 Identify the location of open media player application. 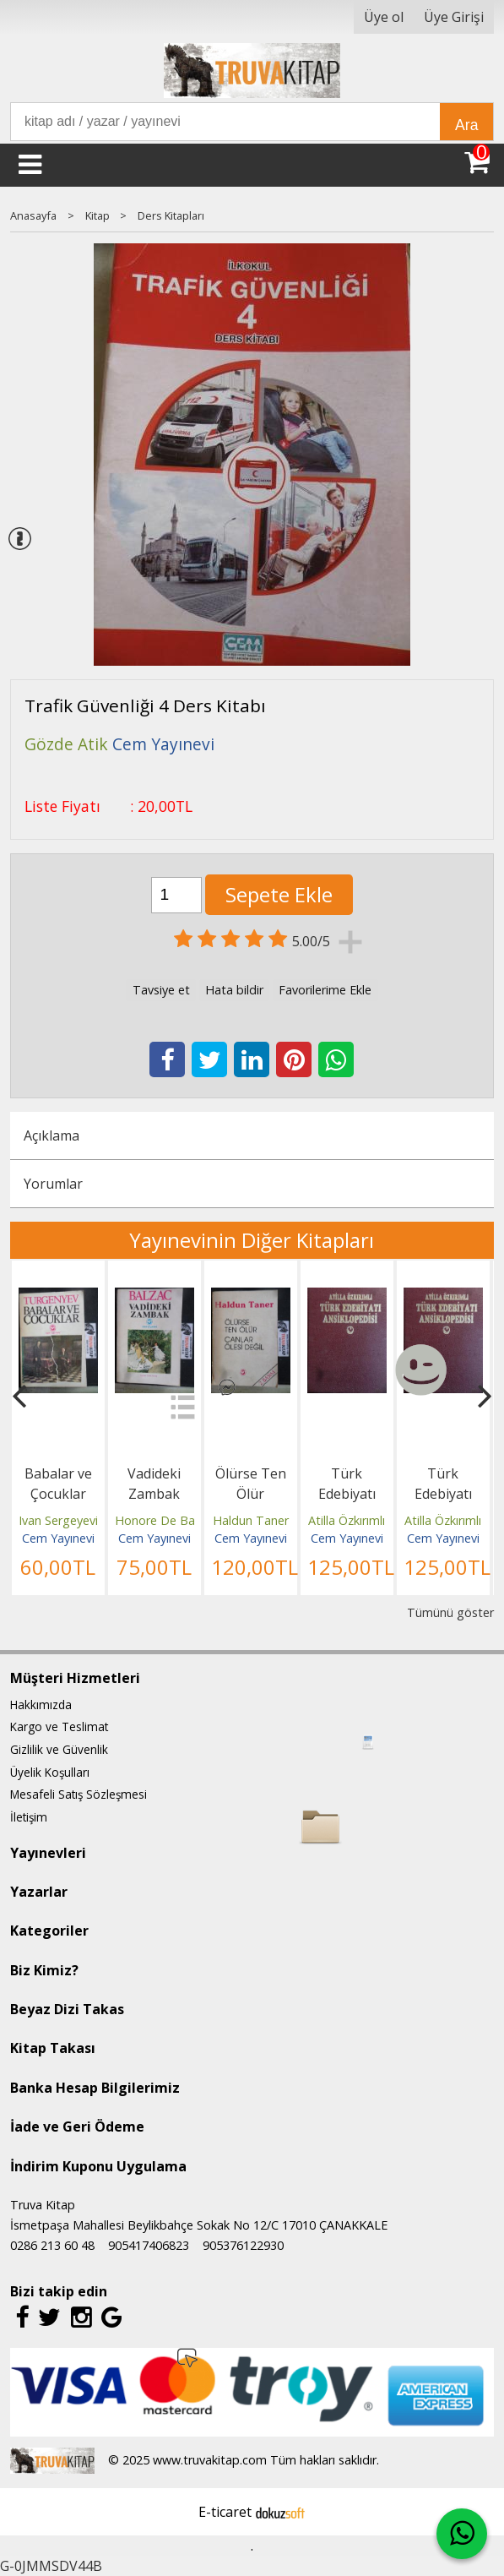
(368, 1742).